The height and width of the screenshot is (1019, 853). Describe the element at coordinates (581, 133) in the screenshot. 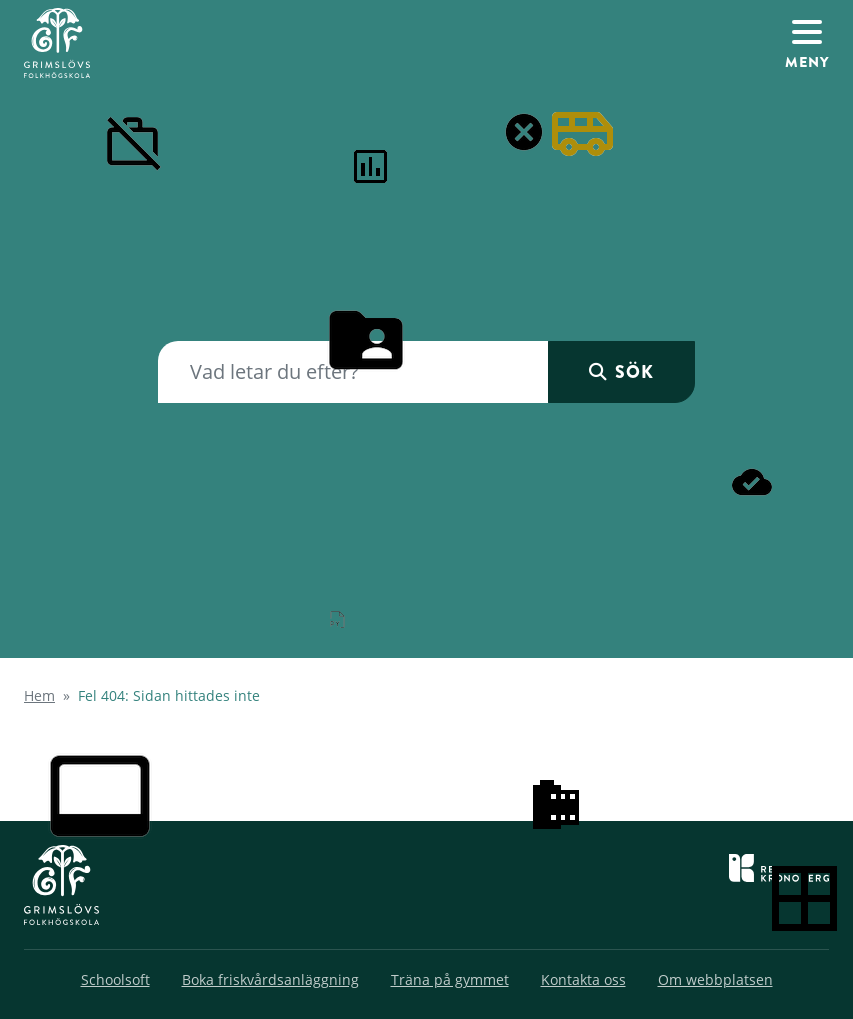

I see `track delivery or shipping status` at that location.